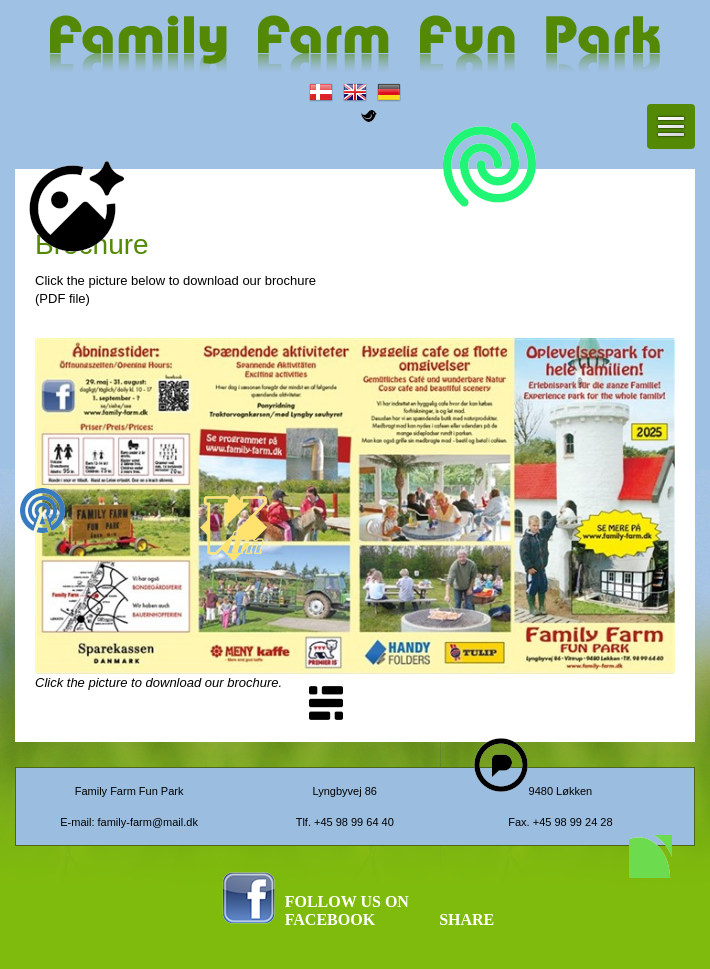 Image resolution: width=710 pixels, height=969 pixels. Describe the element at coordinates (489, 164) in the screenshot. I see `lucide icon library logo` at that location.